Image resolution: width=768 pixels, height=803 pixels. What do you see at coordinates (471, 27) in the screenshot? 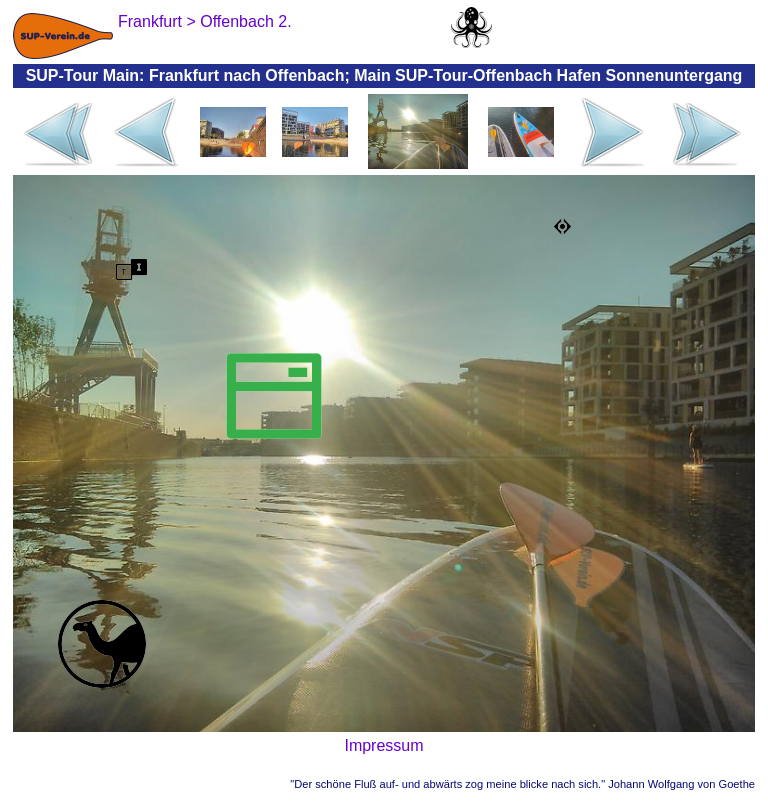
I see `testing library logo` at bounding box center [471, 27].